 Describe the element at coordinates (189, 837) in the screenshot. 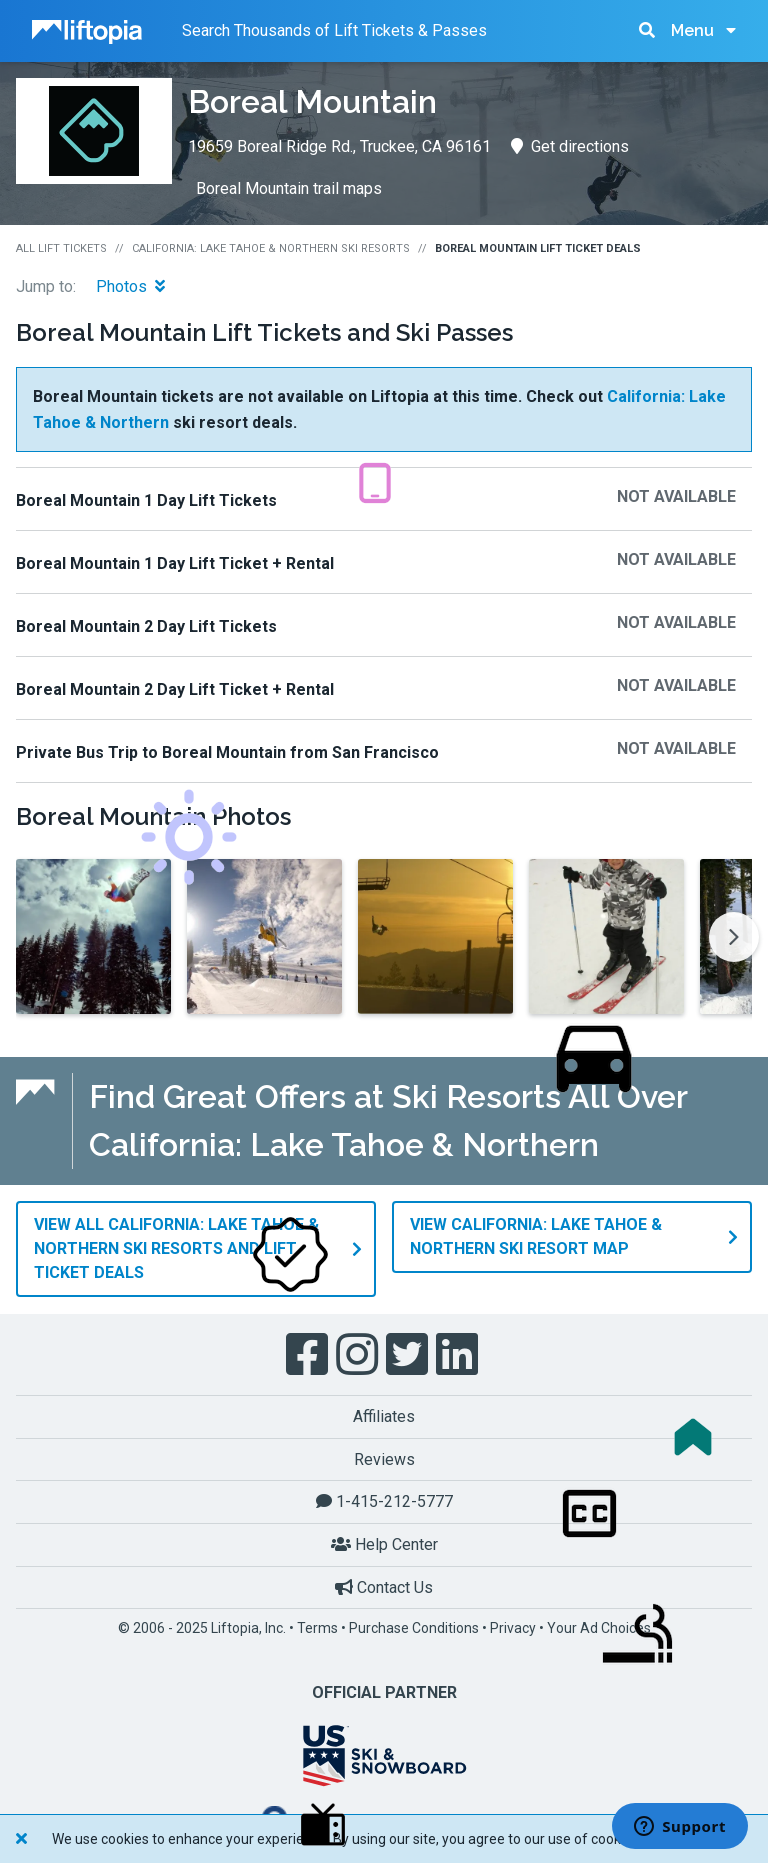

I see `switch to light mode` at that location.